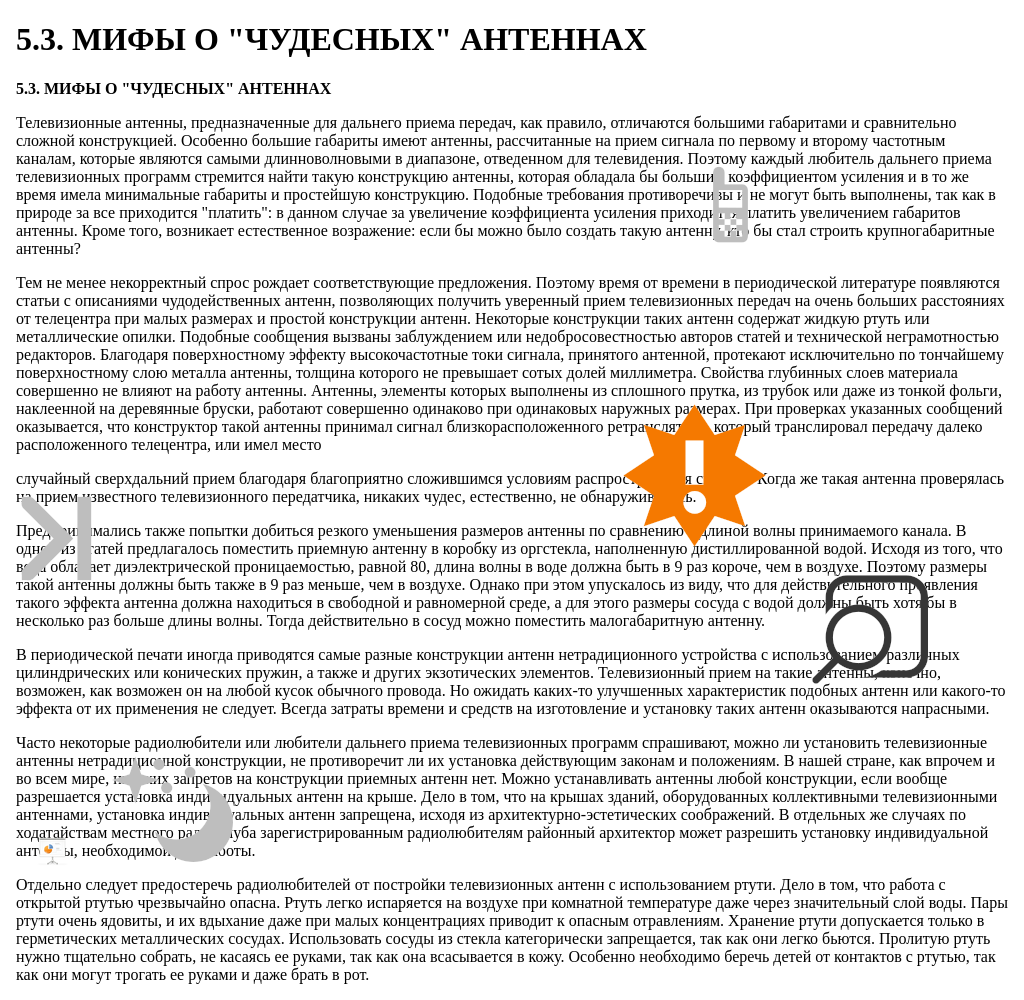 The image size is (1024, 1000). What do you see at coordinates (52, 850) in the screenshot?
I see `open a presentation file` at bounding box center [52, 850].